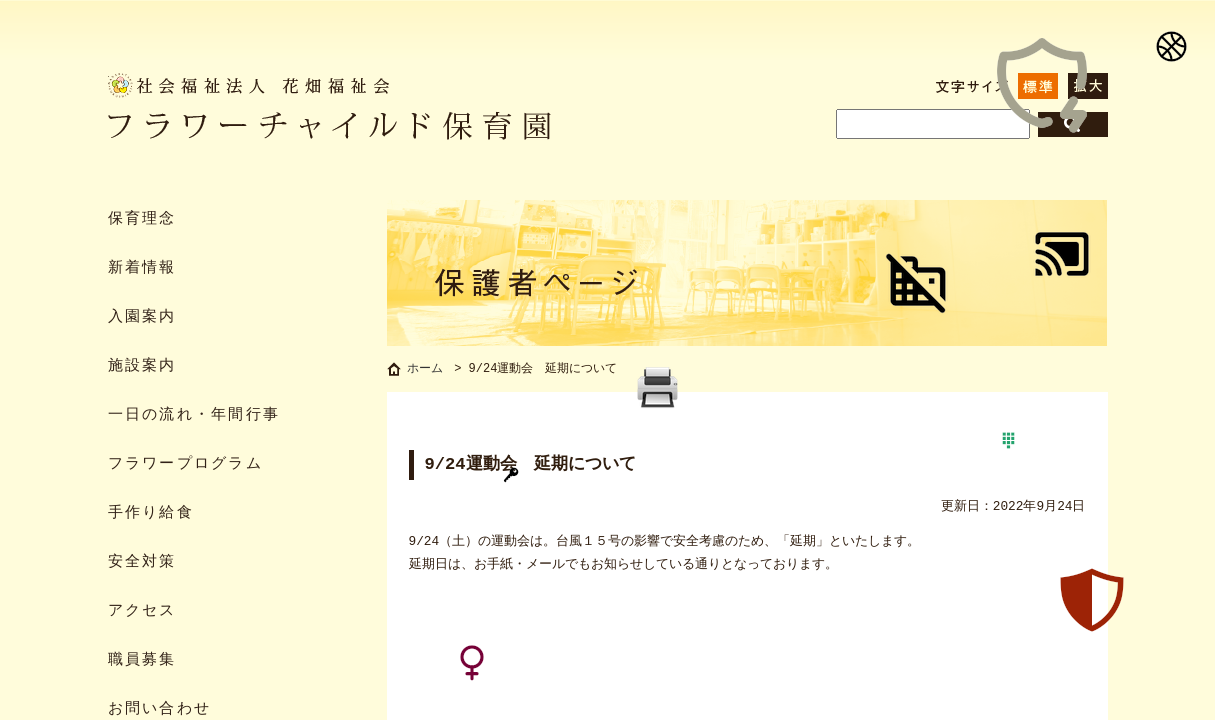 This screenshot has width=1215, height=720. What do you see at coordinates (918, 281) in the screenshot?
I see `indicates a website or domain is unavailable` at bounding box center [918, 281].